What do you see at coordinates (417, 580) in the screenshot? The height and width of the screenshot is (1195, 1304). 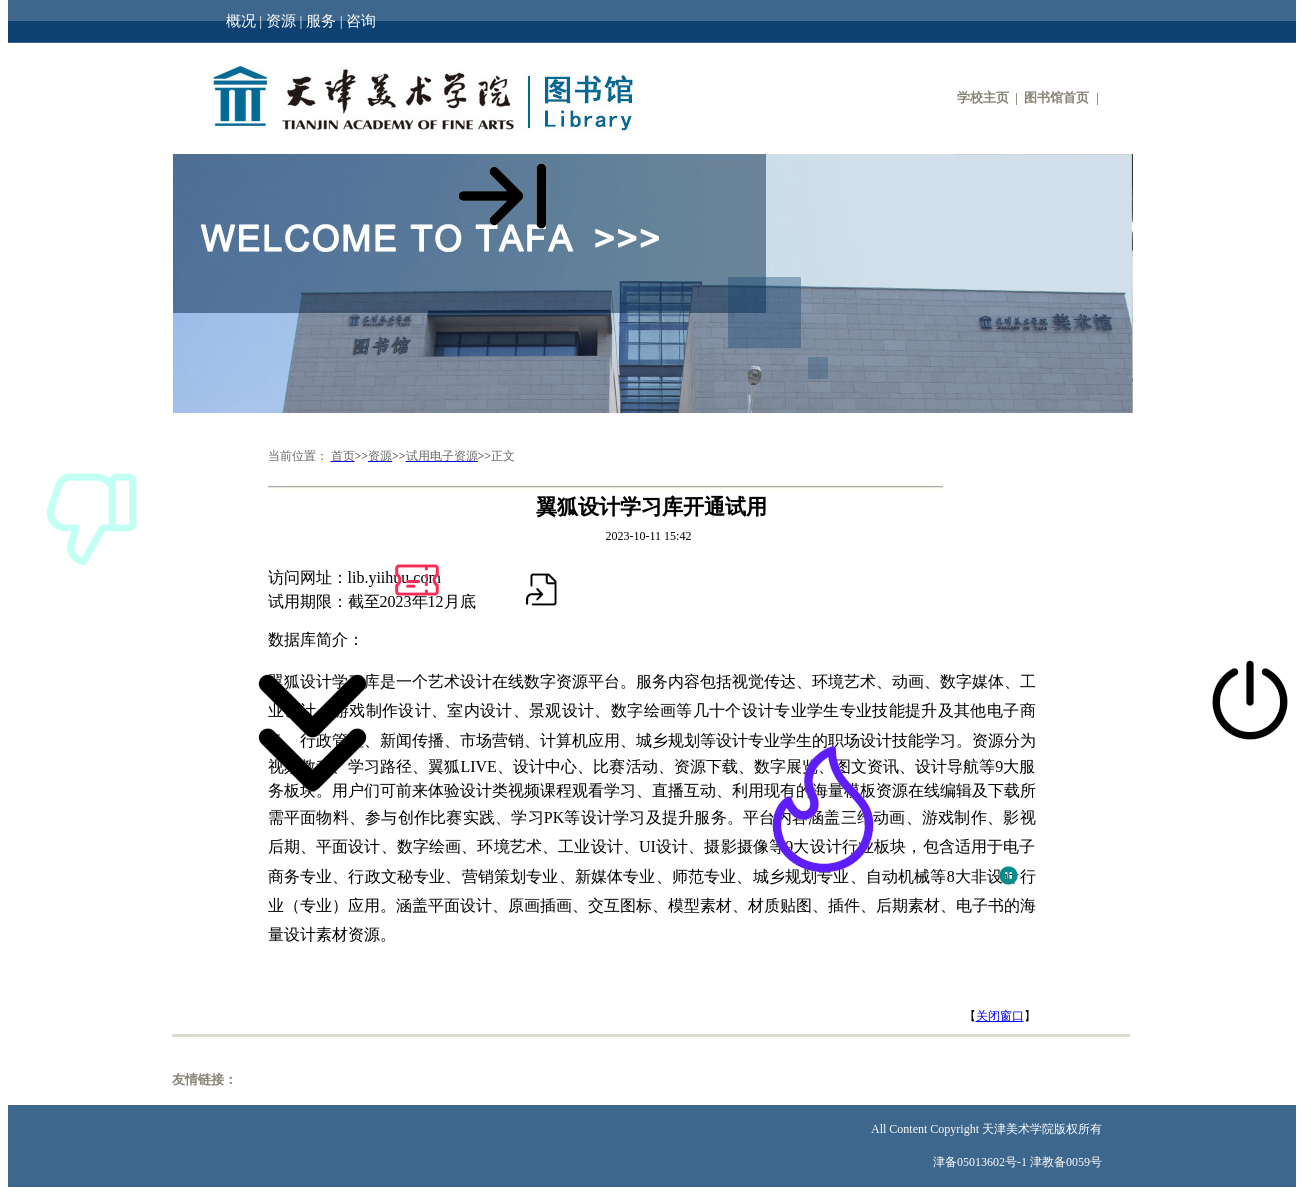 I see `view your tickets or passes` at bounding box center [417, 580].